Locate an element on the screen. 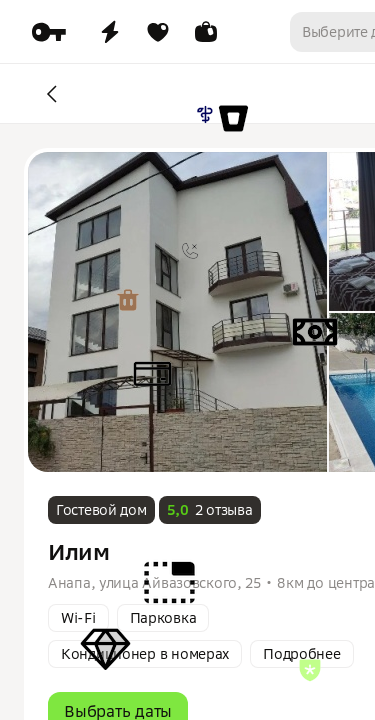 The image size is (375, 720). an inactive or background browser tab is located at coordinates (169, 582).